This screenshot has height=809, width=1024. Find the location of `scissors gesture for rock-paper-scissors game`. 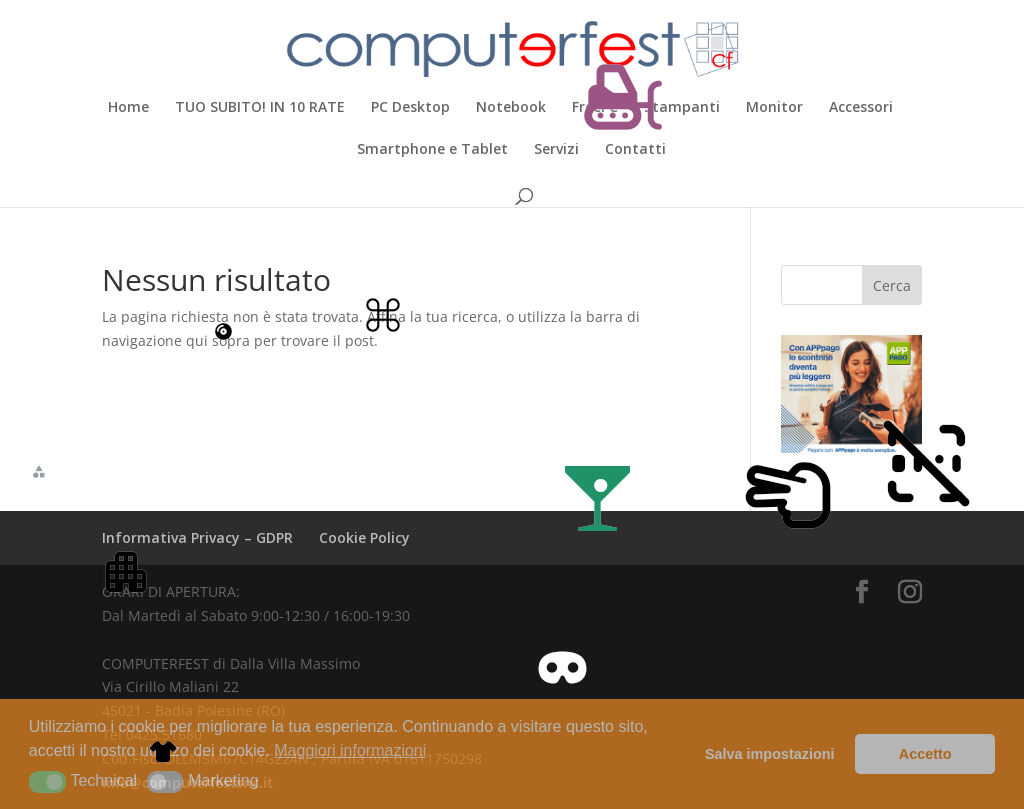

scissors gesture for rock-paper-scissors game is located at coordinates (788, 494).